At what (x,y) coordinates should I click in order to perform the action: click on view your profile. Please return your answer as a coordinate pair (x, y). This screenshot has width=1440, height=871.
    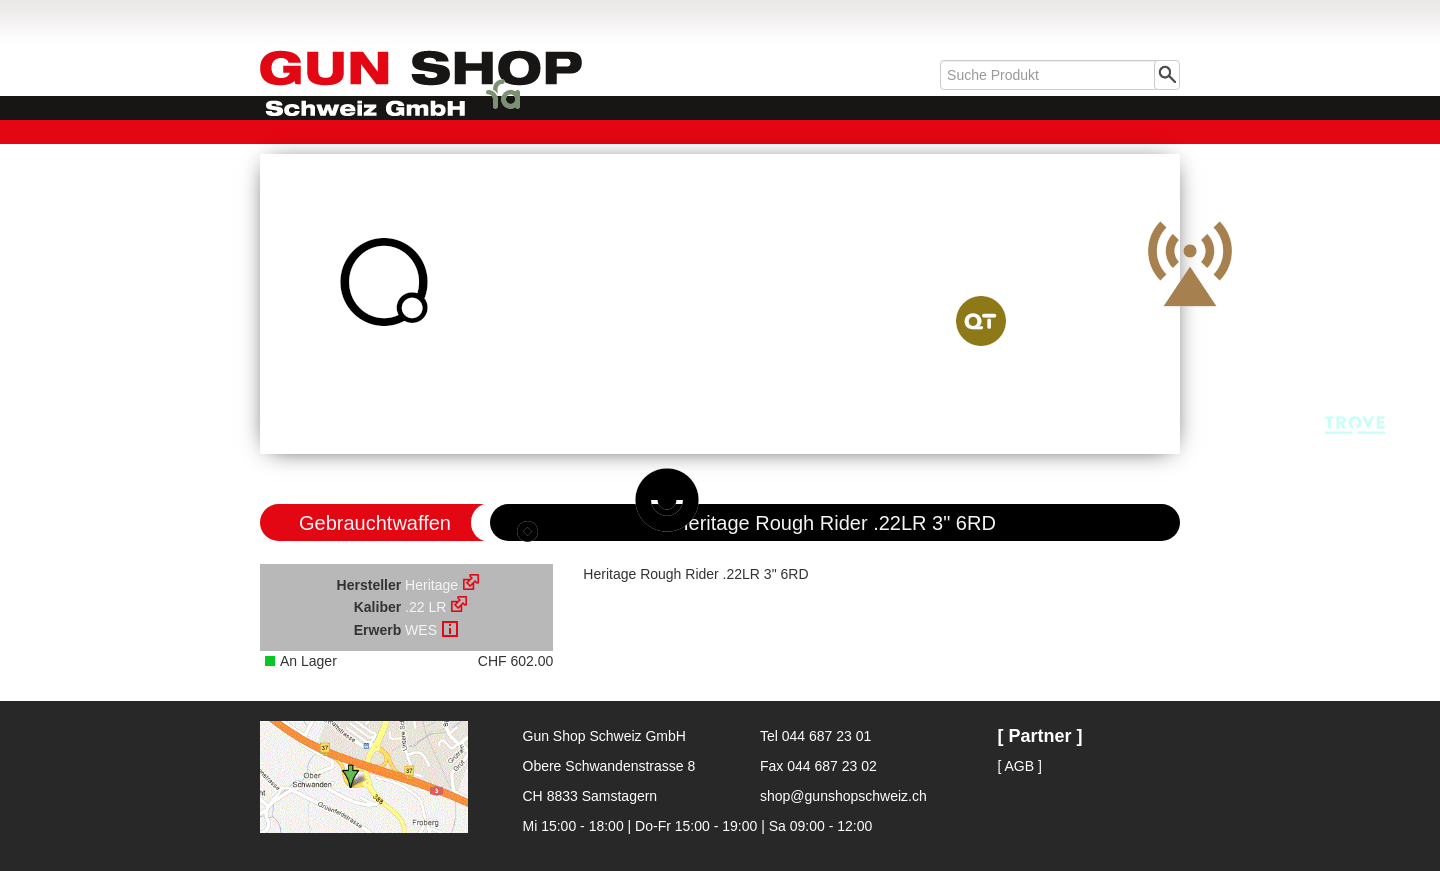
    Looking at the image, I should click on (667, 500).